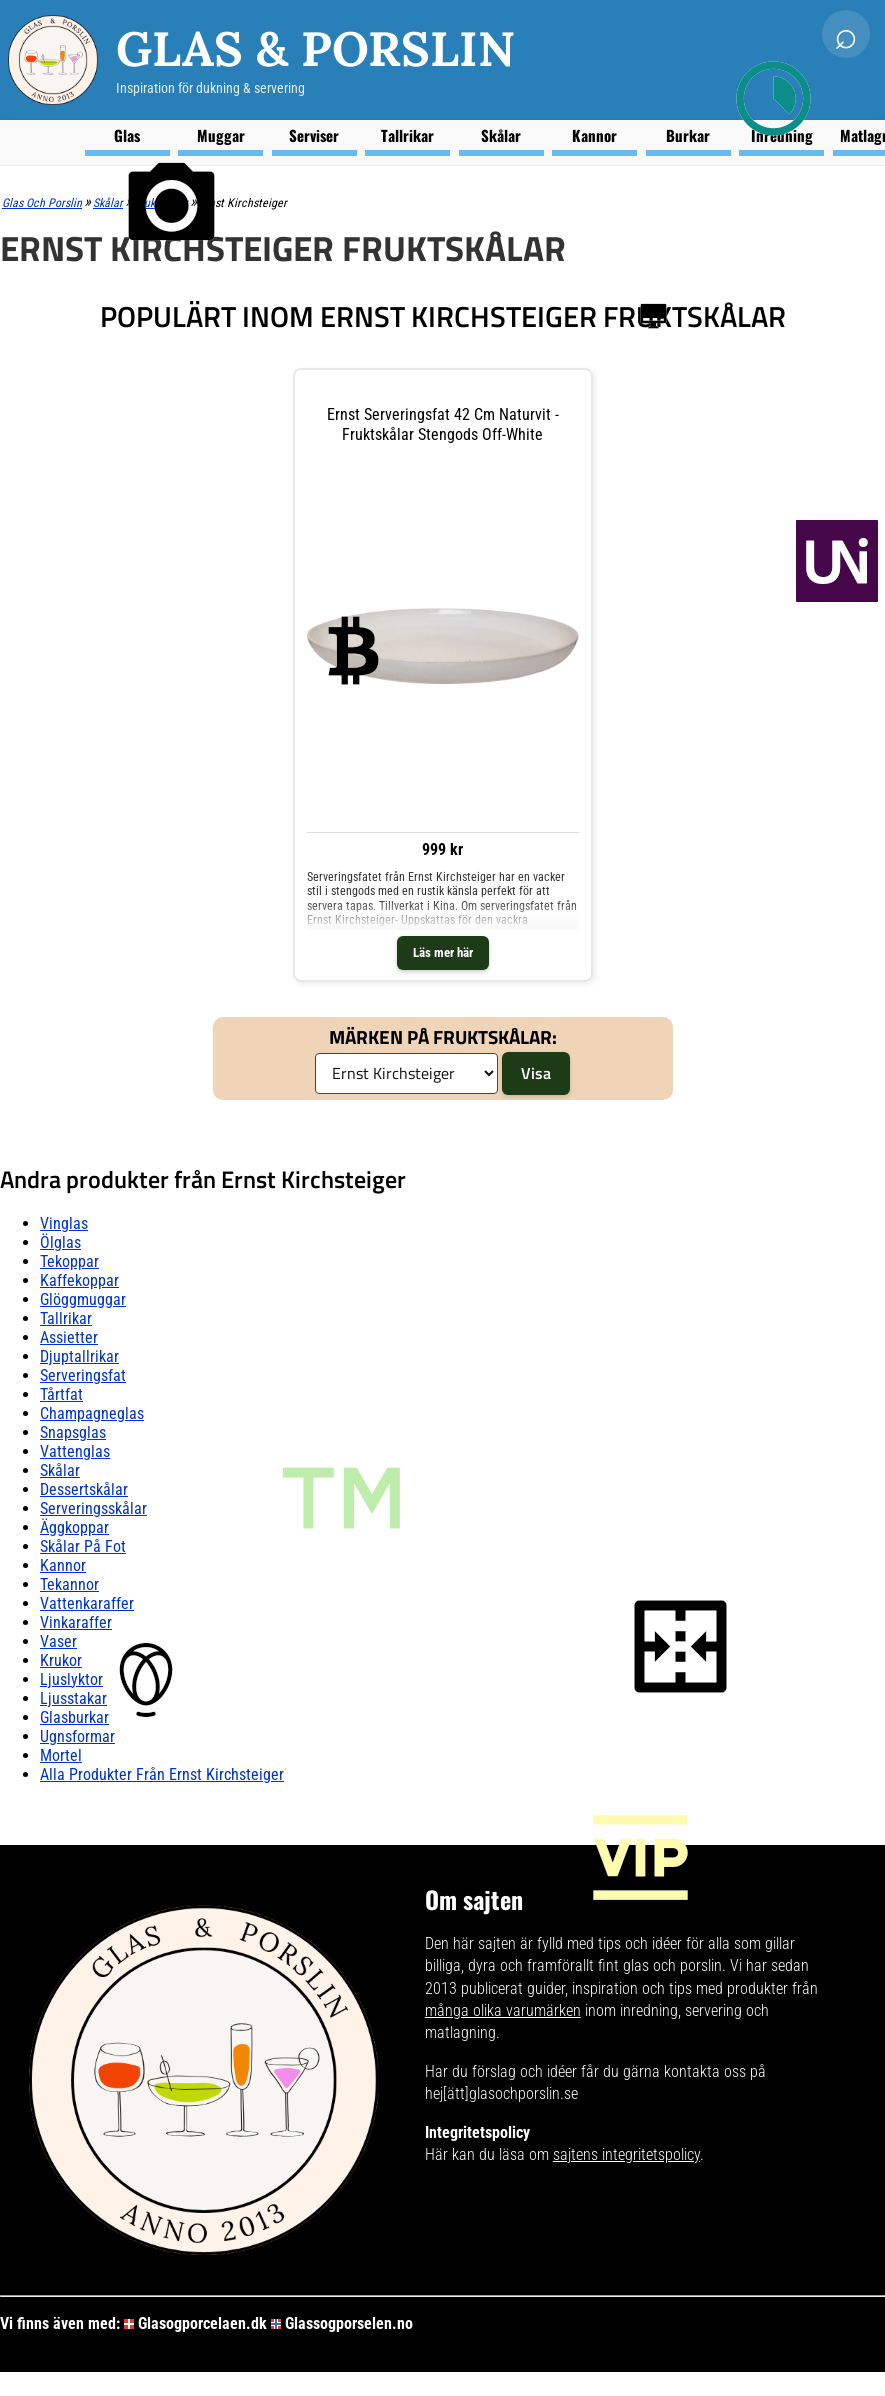  Describe the element at coordinates (344, 1498) in the screenshot. I see `indicates trademarked content or branding` at that location.